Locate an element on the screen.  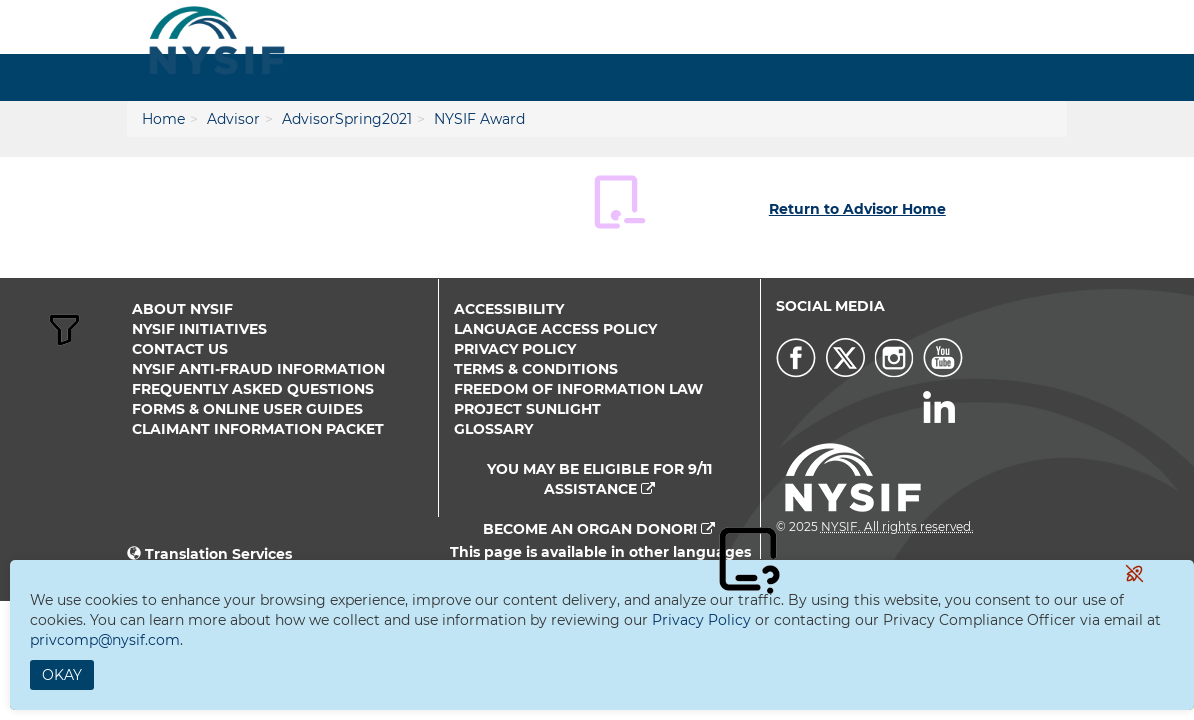
remove a tablet device is located at coordinates (616, 202).